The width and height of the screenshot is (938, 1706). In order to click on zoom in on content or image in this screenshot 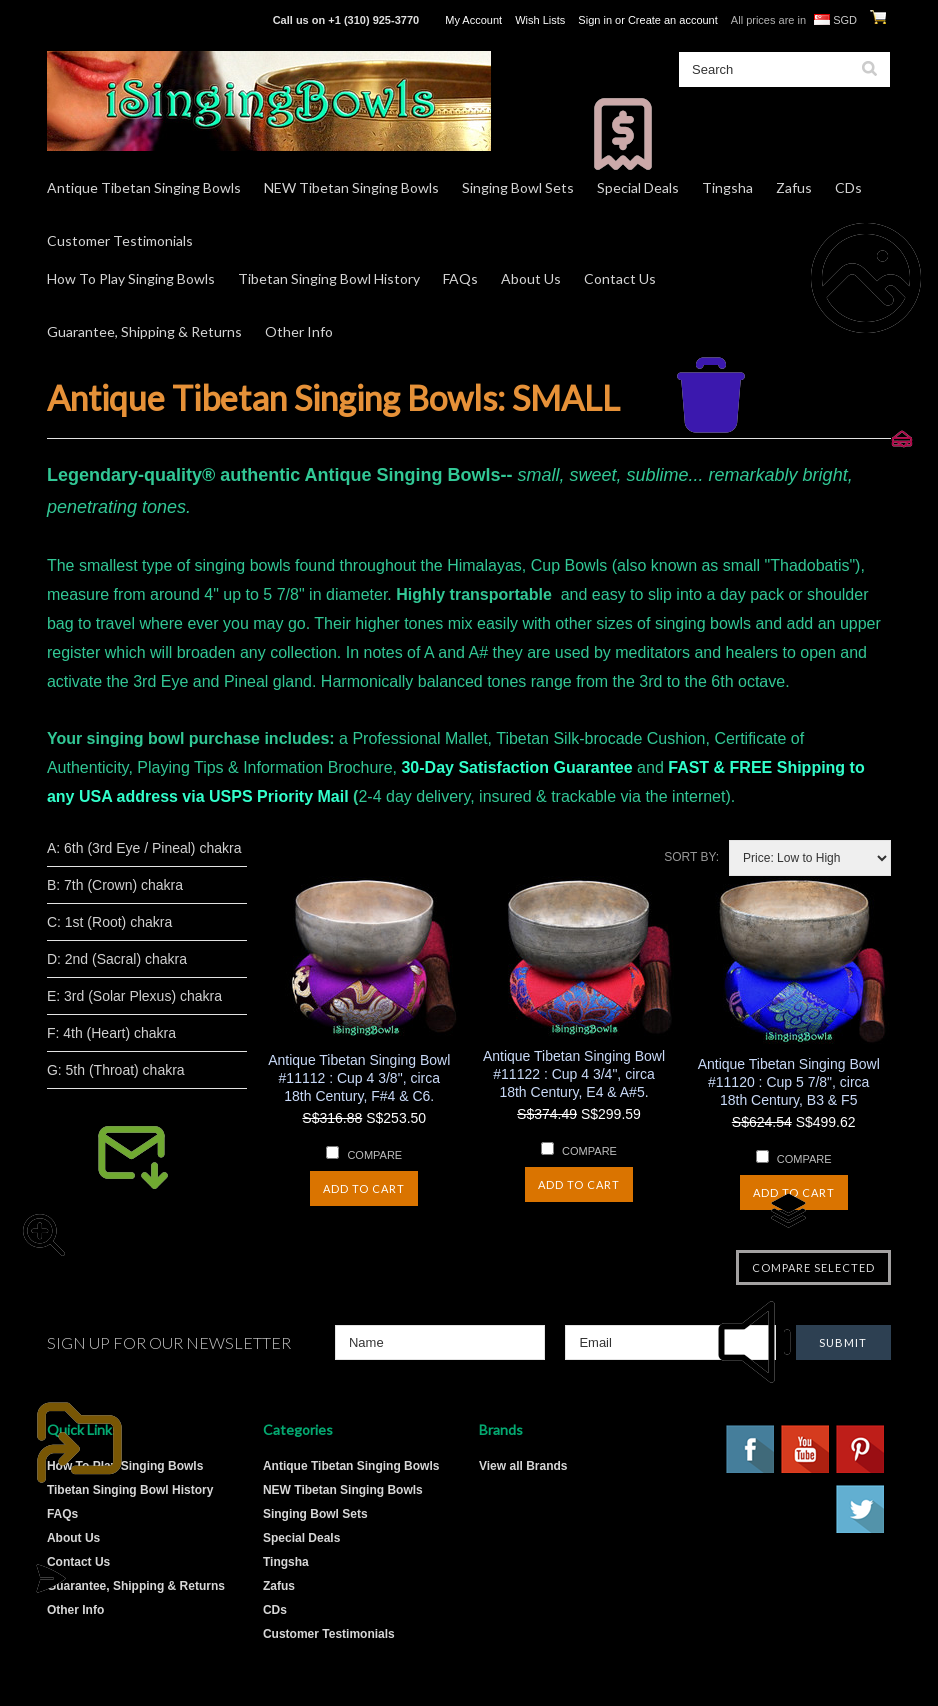, I will do `click(44, 1235)`.